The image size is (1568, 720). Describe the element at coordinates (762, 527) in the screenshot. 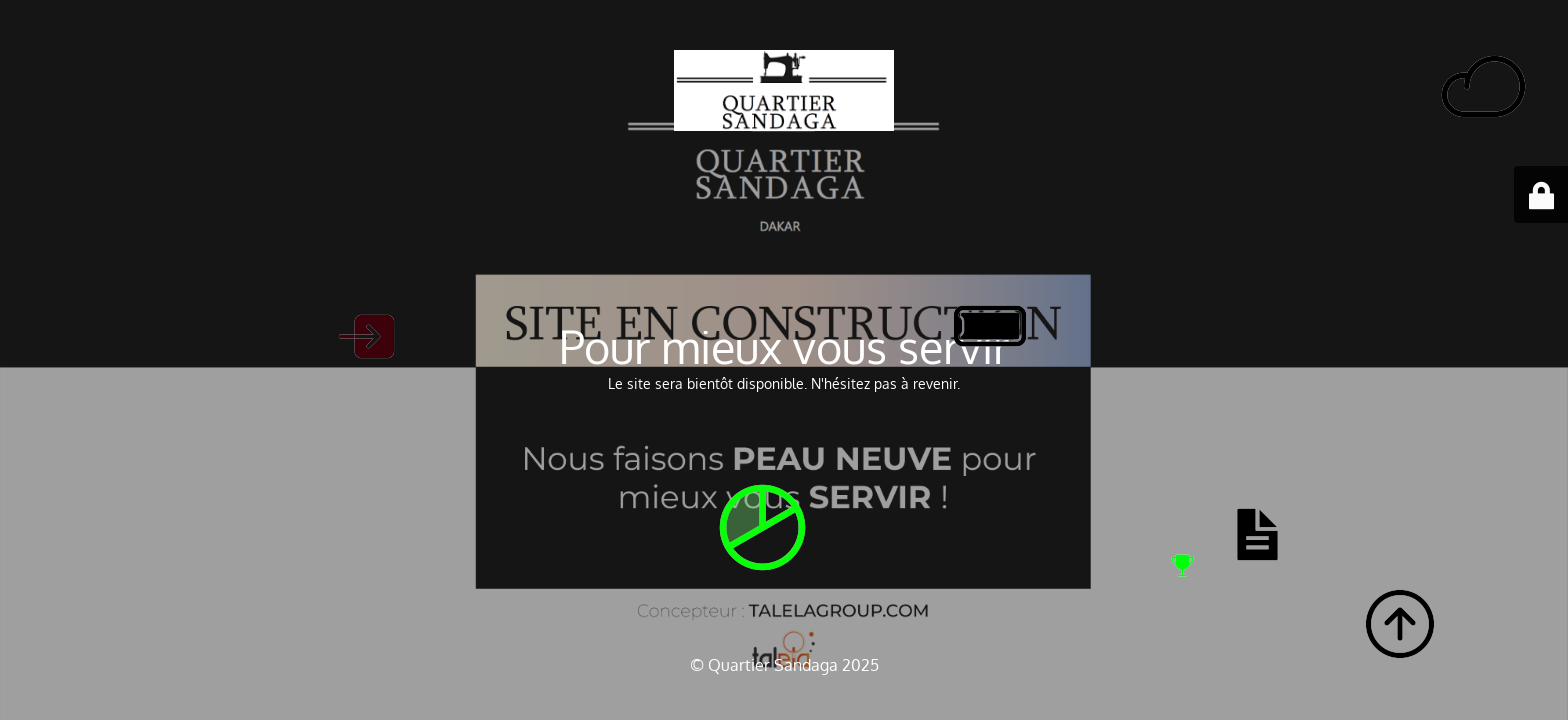

I see `view analytics or statistics breakdown` at that location.